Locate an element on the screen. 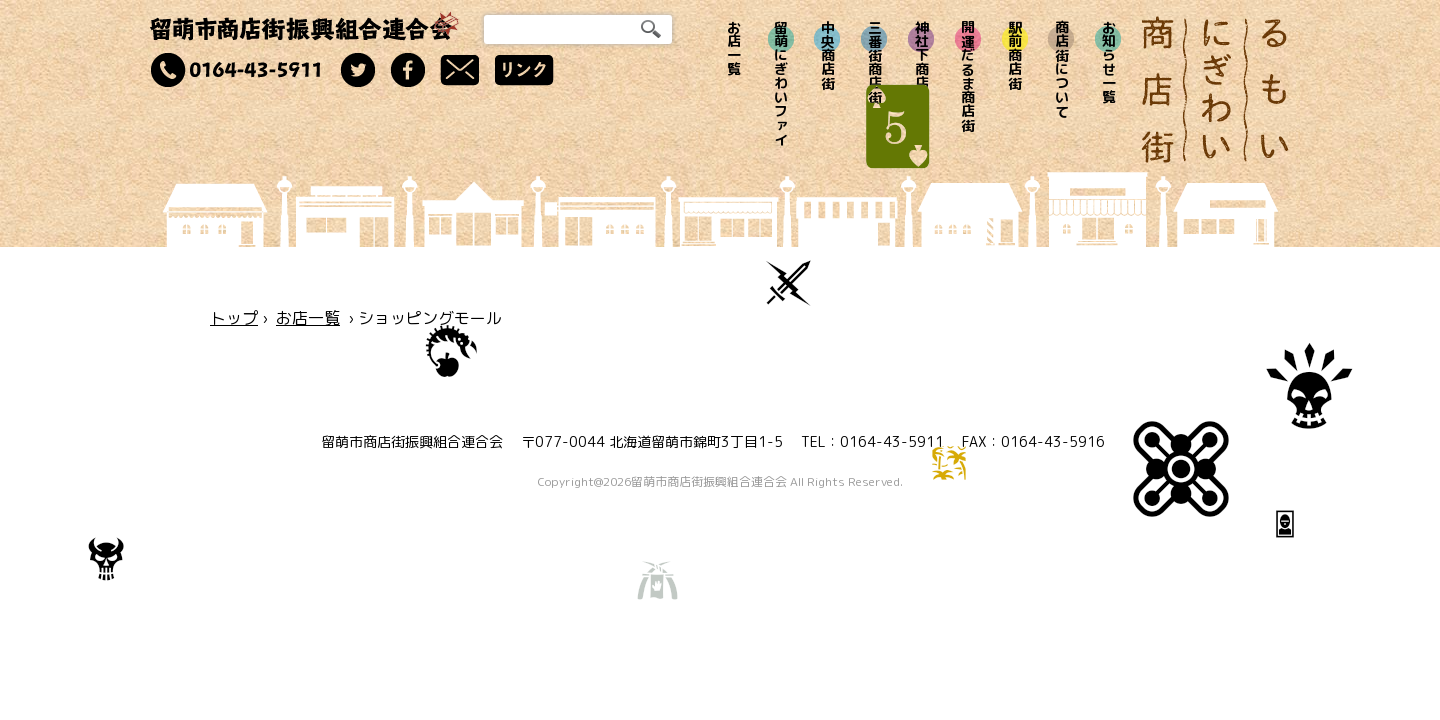  indicates a pest or infestation in a farming/gardening game is located at coordinates (451, 351).